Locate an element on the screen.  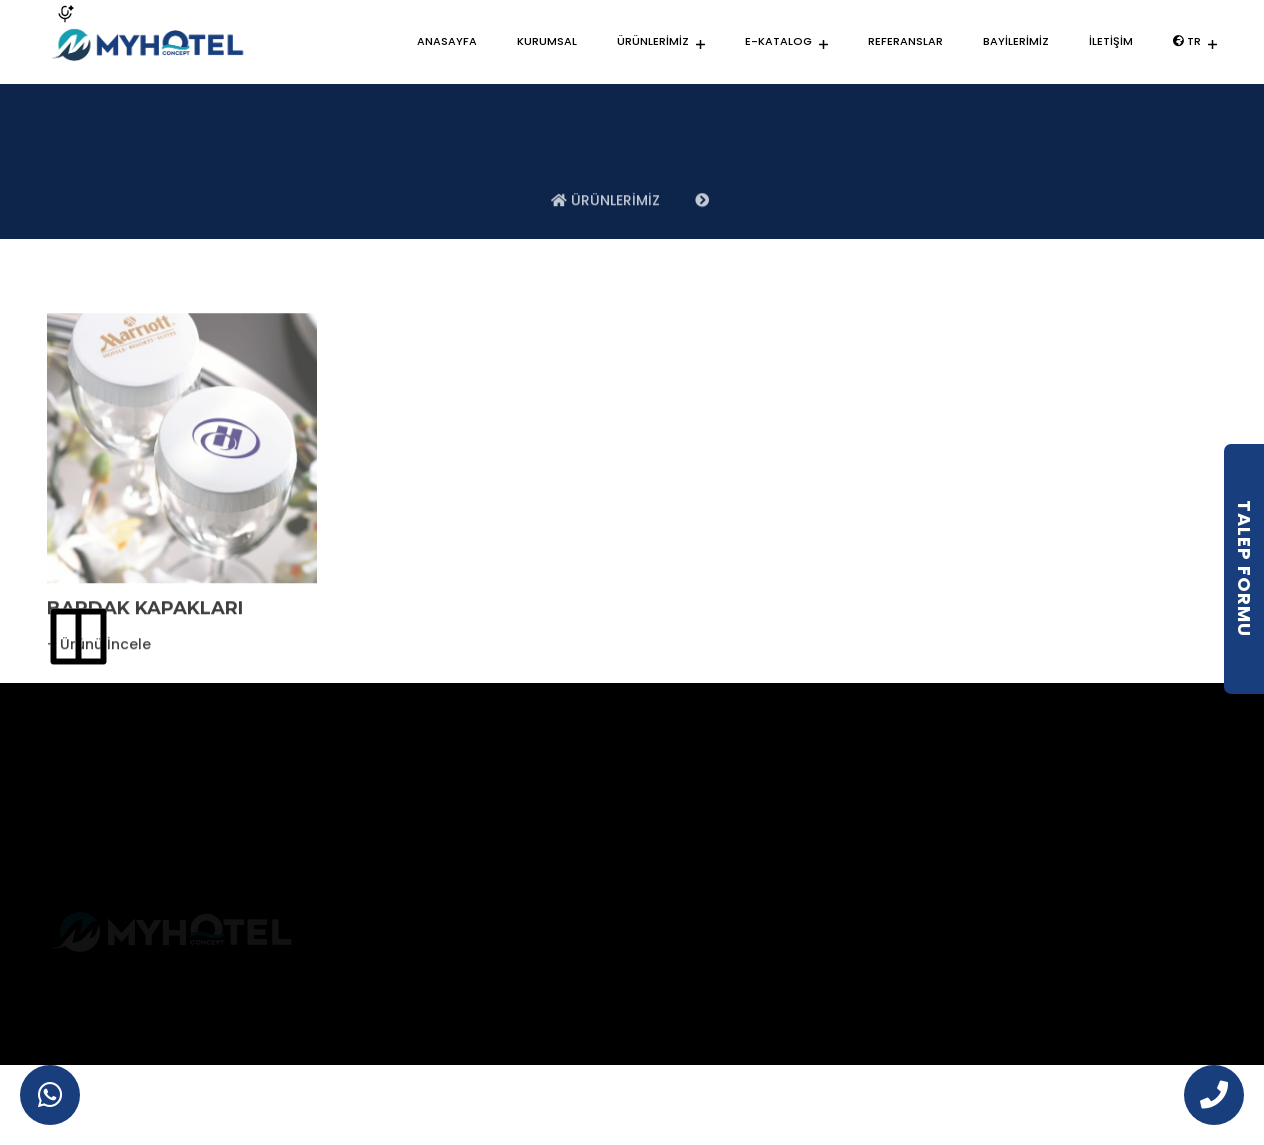
activate AI-powered voice input is located at coordinates (65, 14).